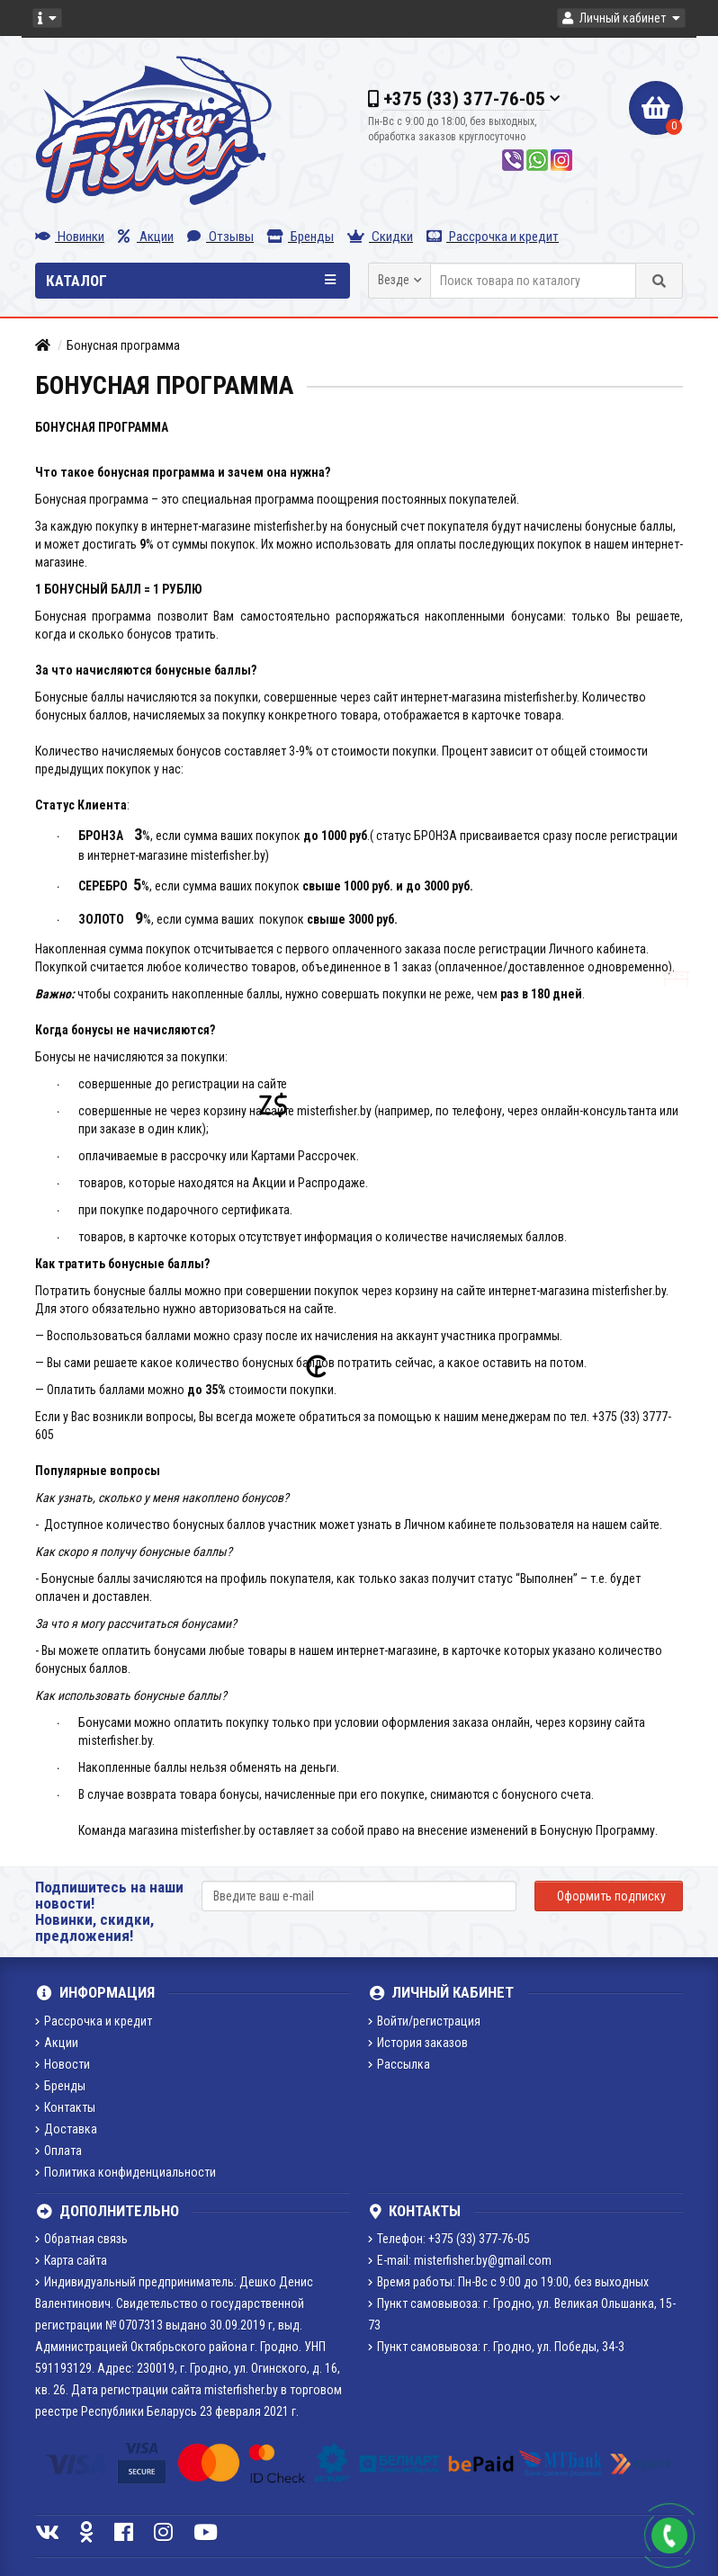  Describe the element at coordinates (273, 1105) in the screenshot. I see `indicates zimbabwean dollar currency` at that location.